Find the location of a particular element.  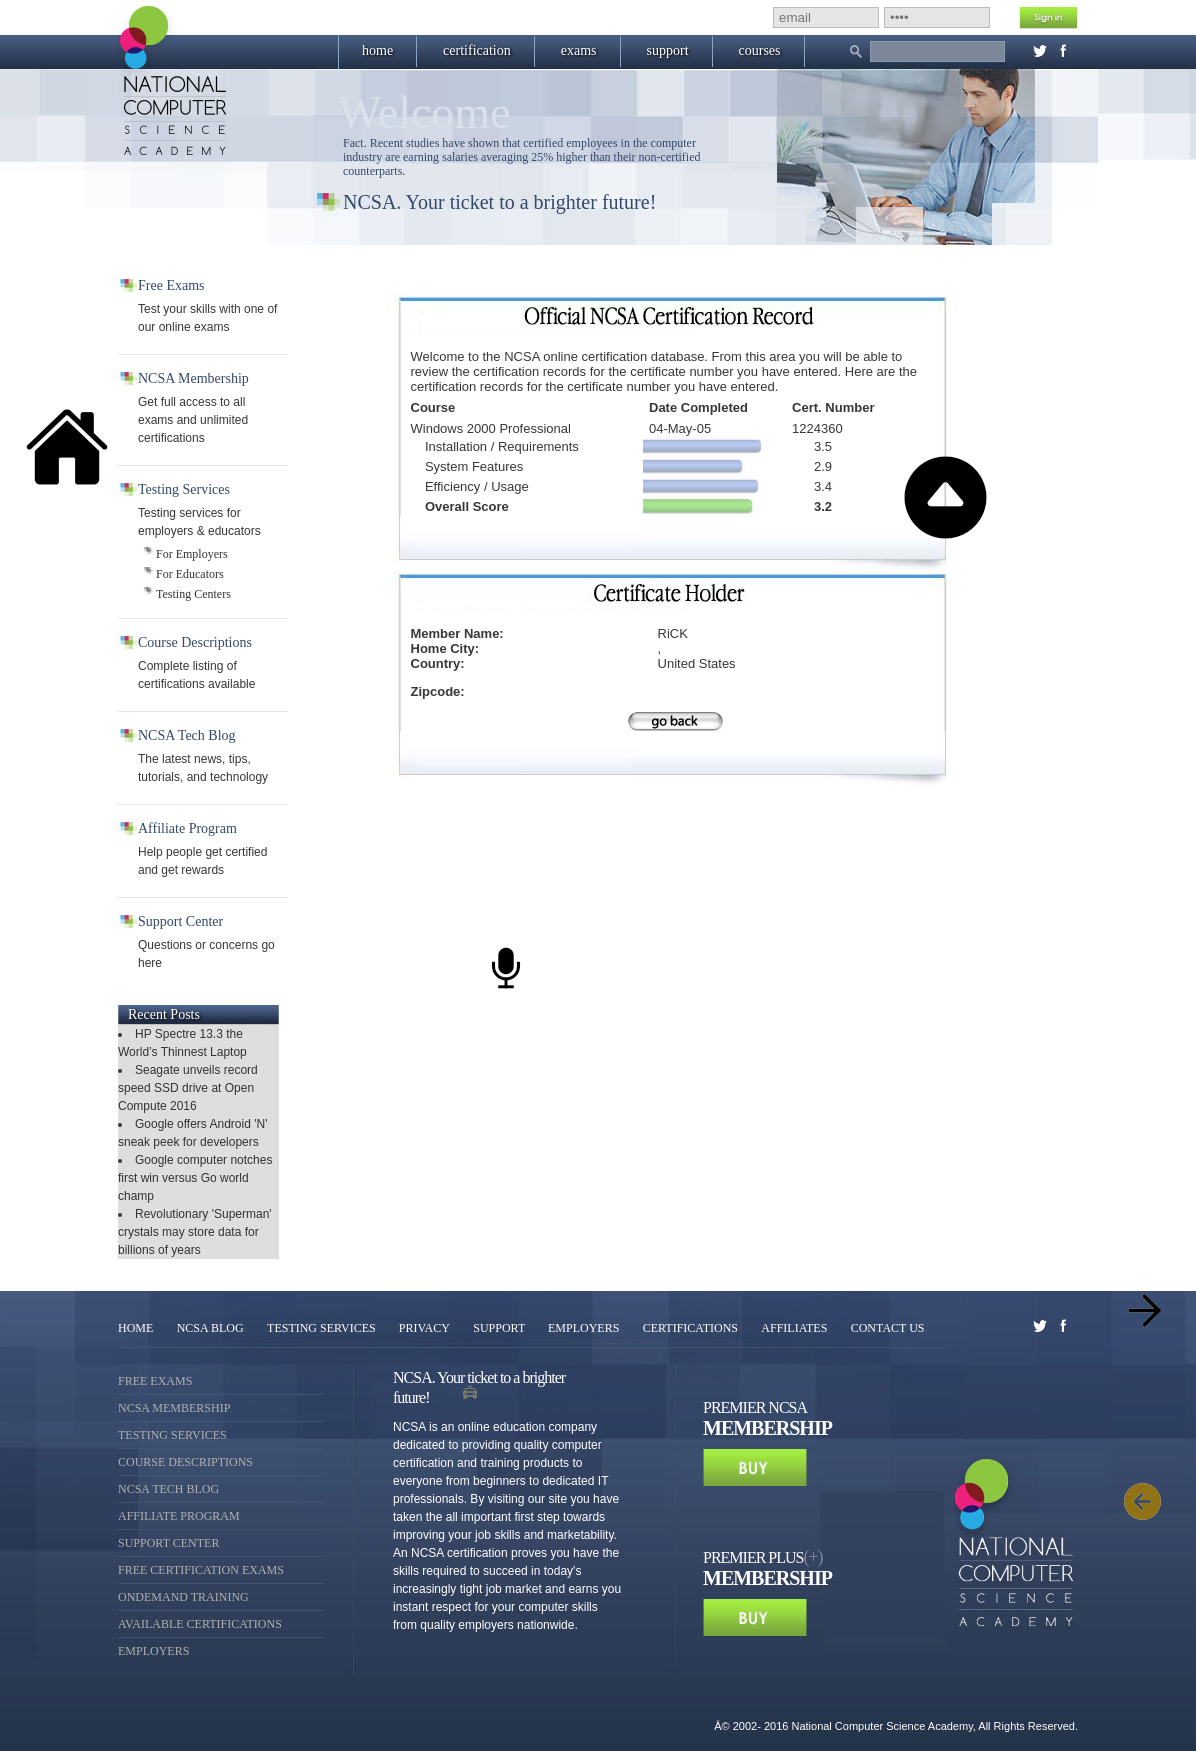

expand or collapse a section upward is located at coordinates (945, 497).